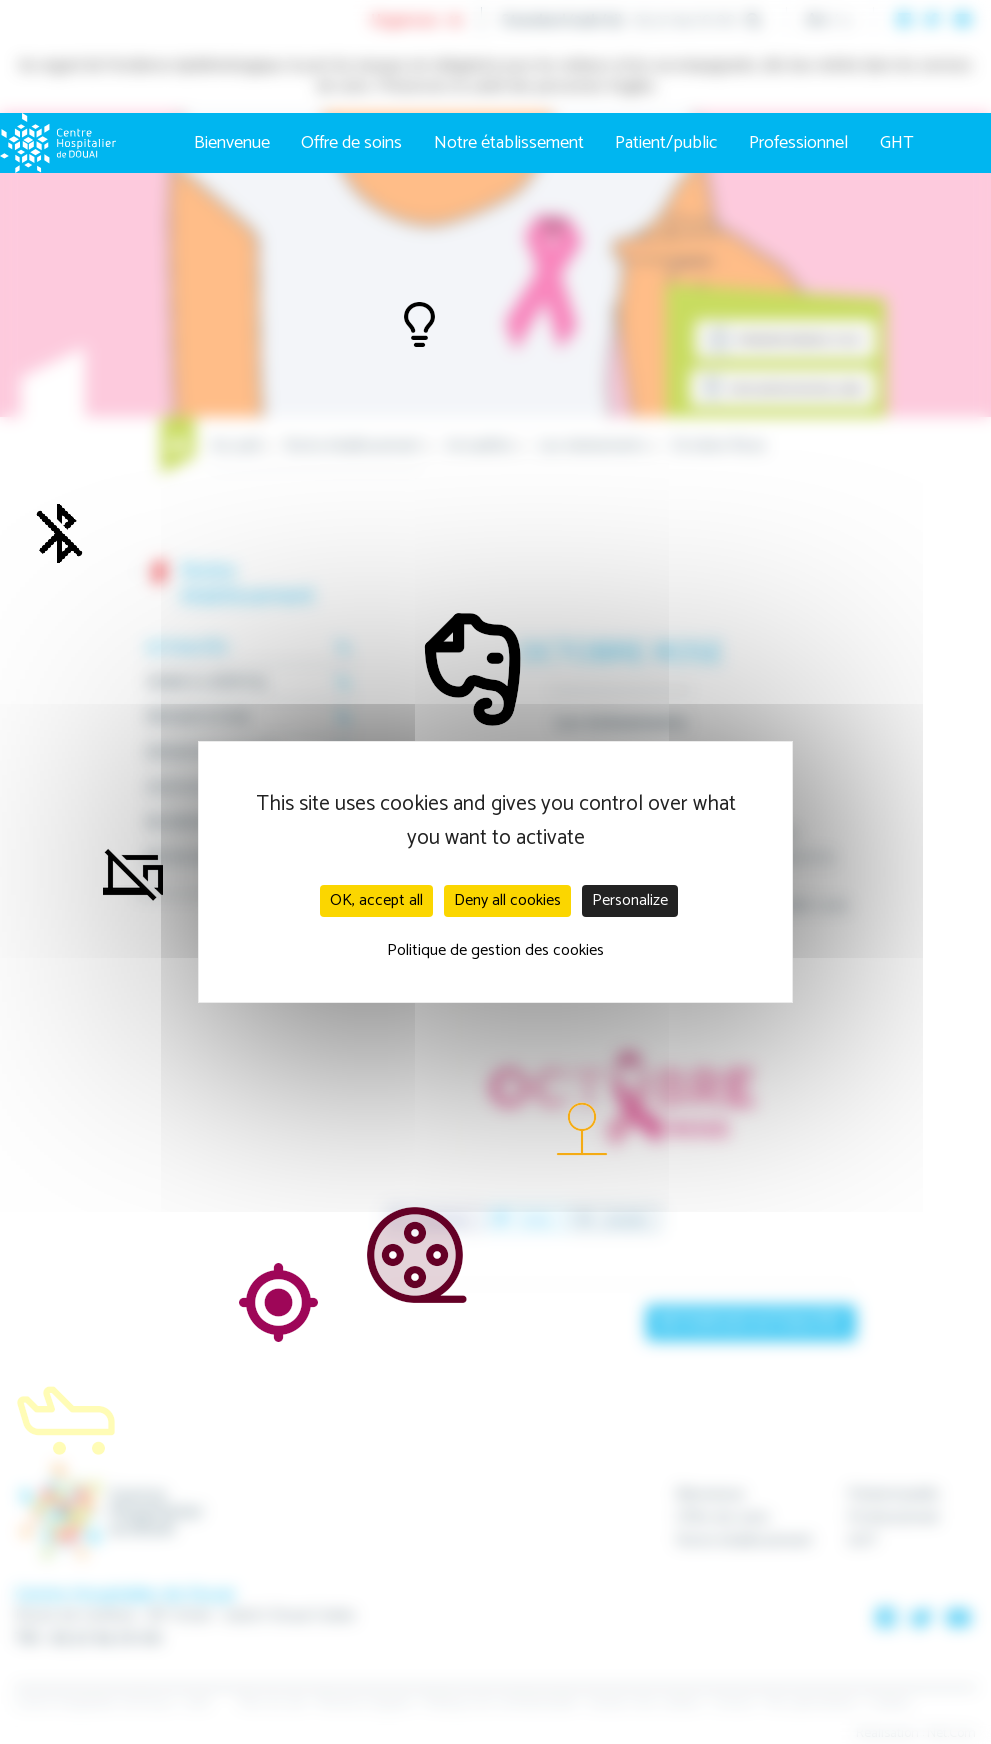  What do you see at coordinates (133, 875) in the screenshot?
I see `device linking is disabled` at bounding box center [133, 875].